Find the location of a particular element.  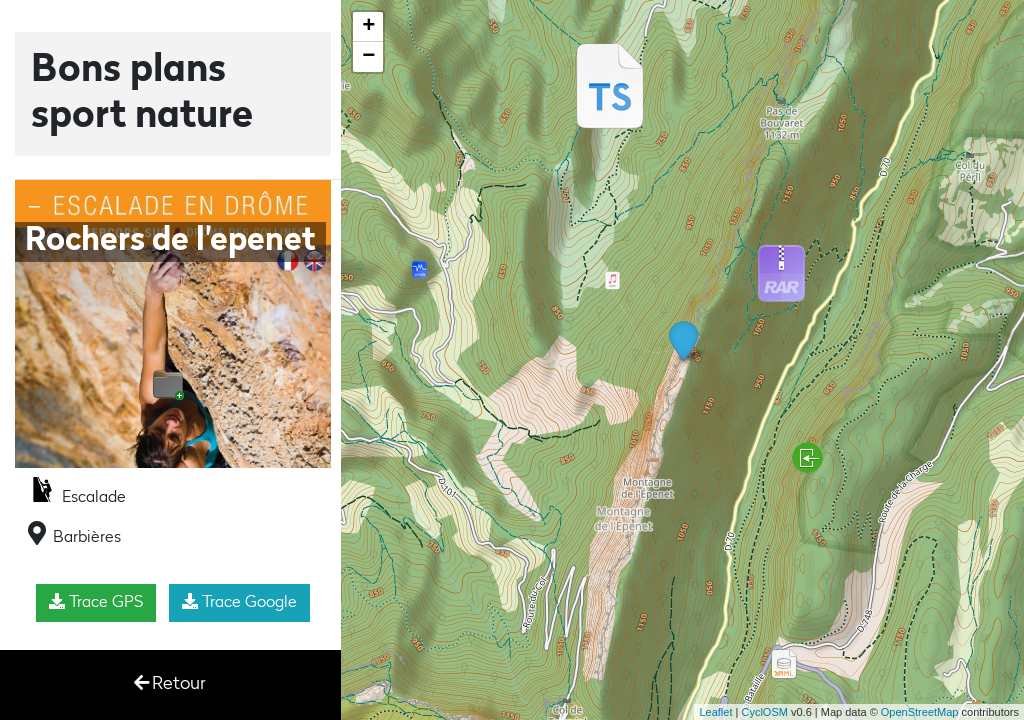

a wav audio file is located at coordinates (612, 280).